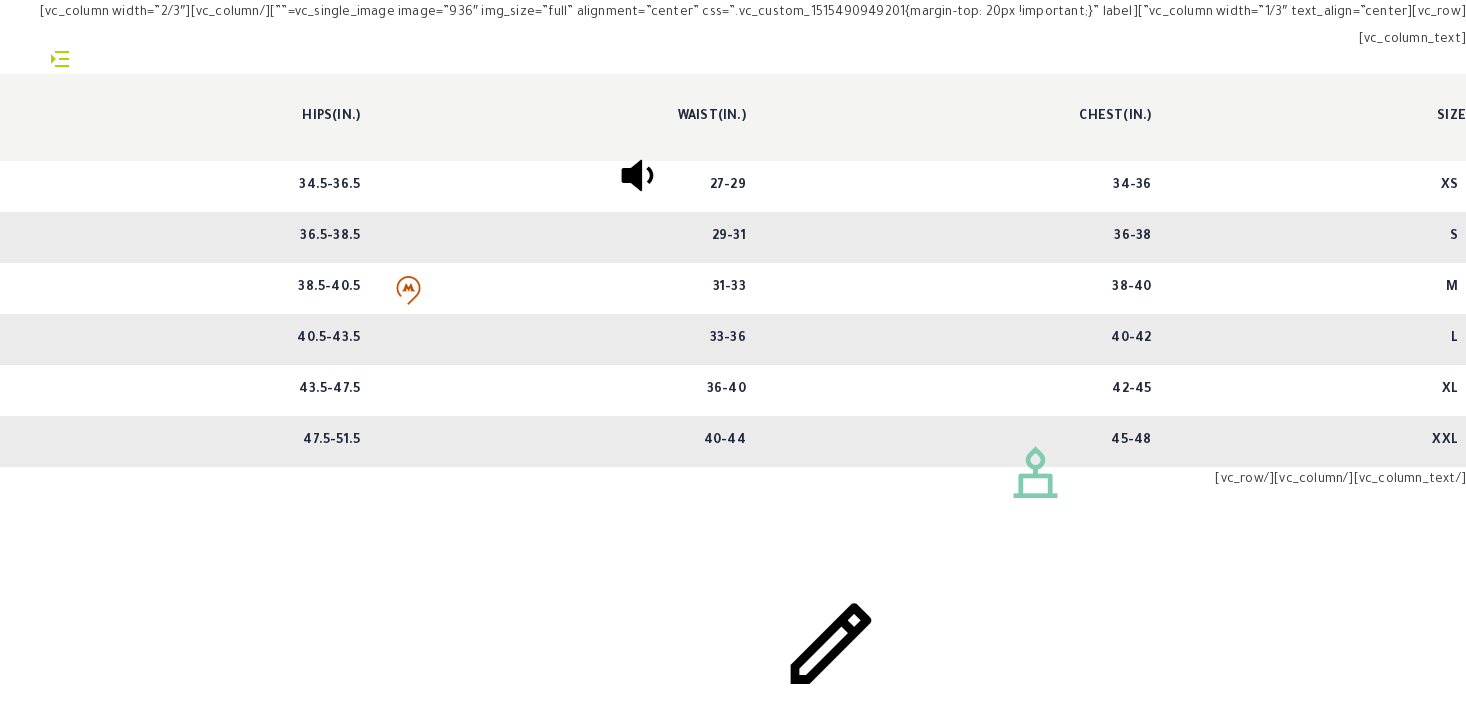  I want to click on open the Moscow Metro app, so click(408, 290).